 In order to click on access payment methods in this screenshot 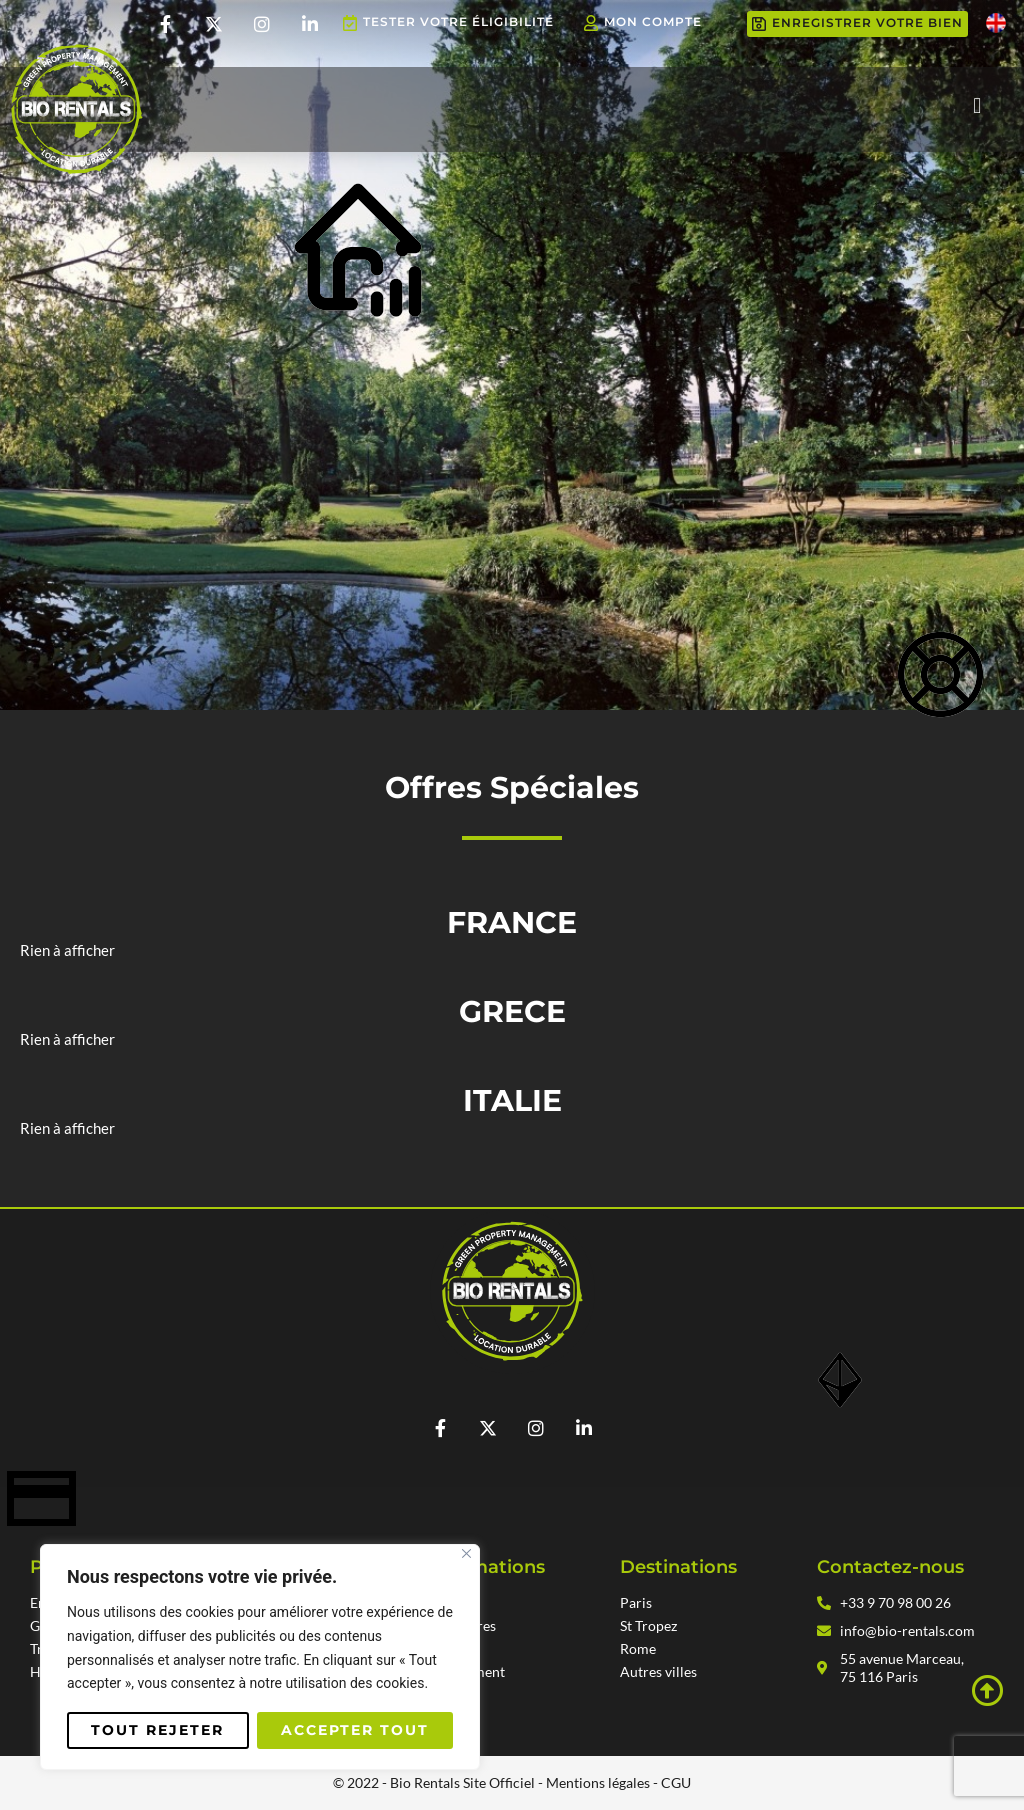, I will do `click(41, 1498)`.